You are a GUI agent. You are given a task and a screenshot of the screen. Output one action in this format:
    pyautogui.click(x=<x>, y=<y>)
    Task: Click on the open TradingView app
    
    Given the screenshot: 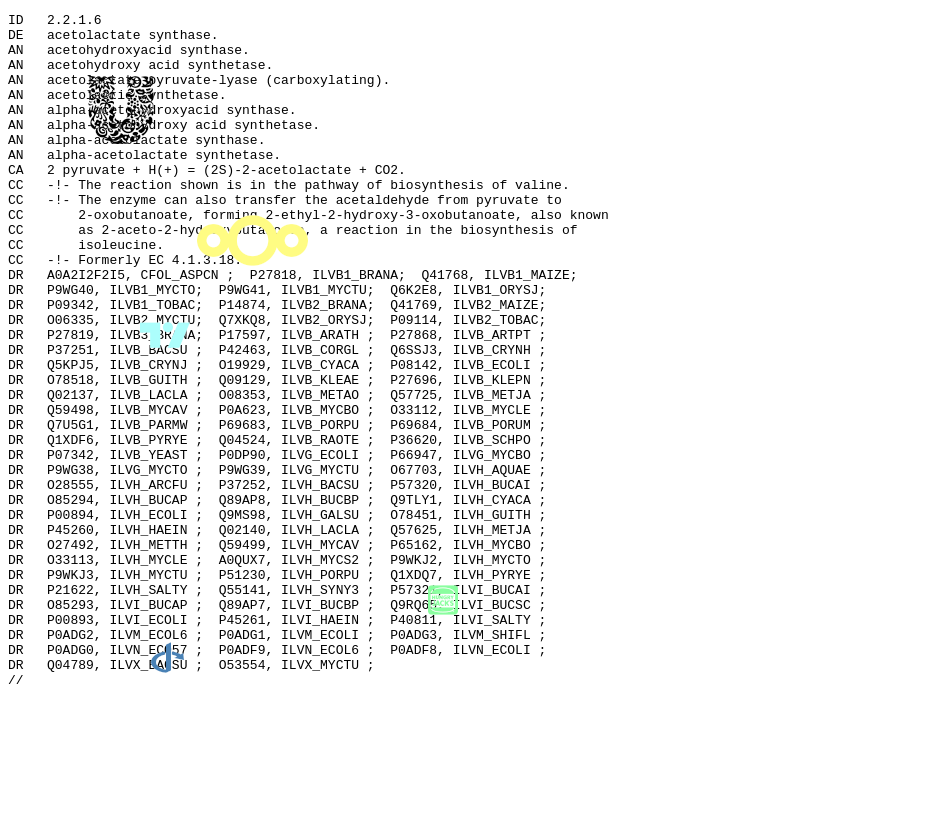 What is the action you would take?
    pyautogui.click(x=165, y=335)
    